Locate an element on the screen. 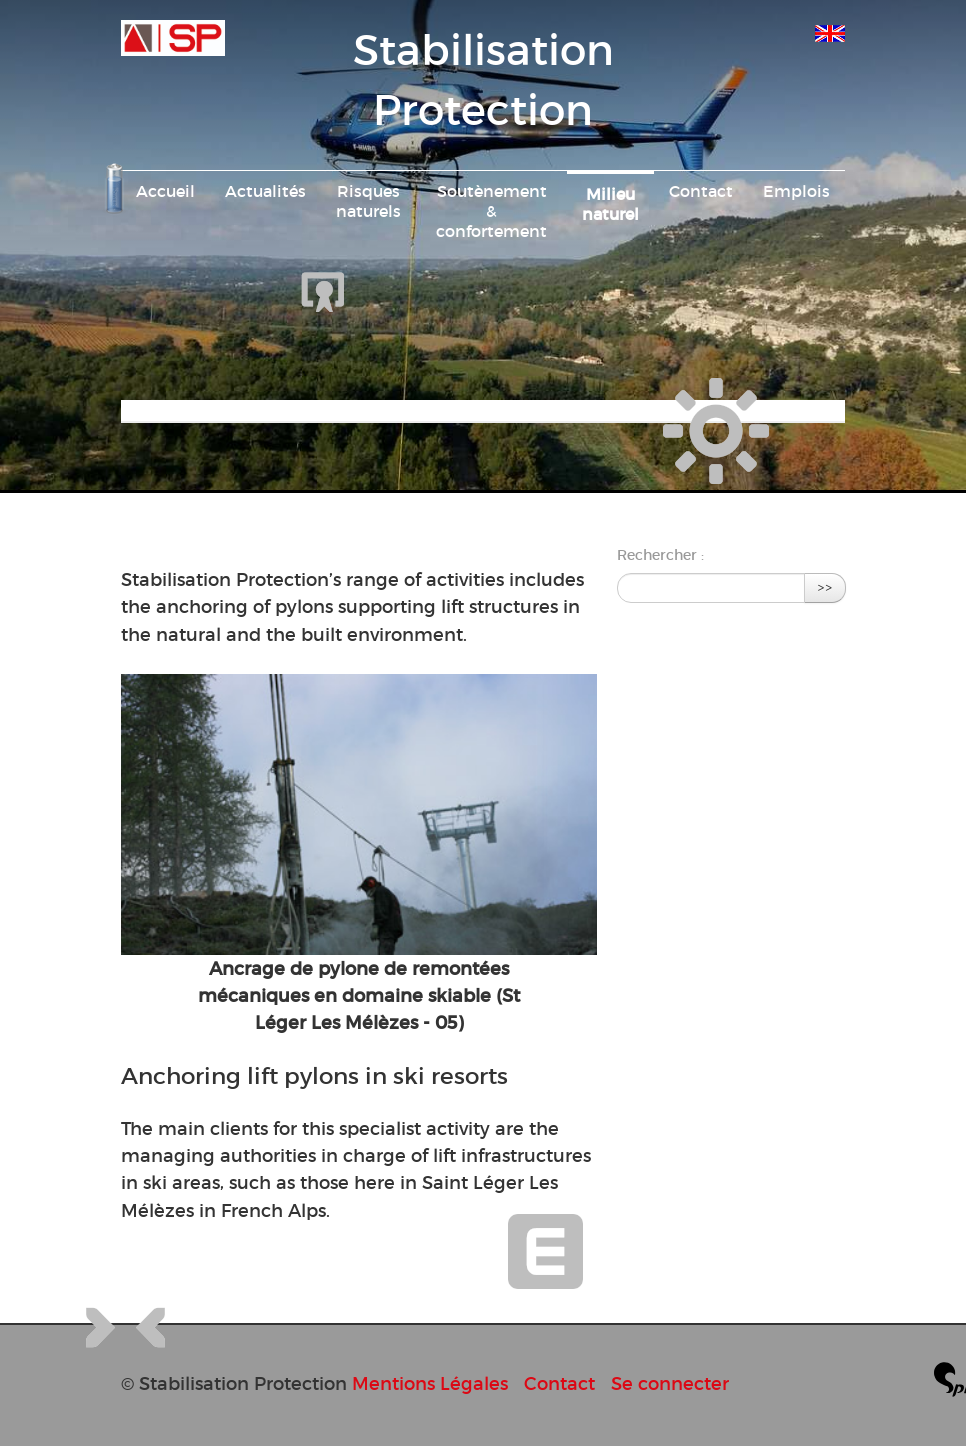 This screenshot has width=966, height=1446. indicates EDGE cellular network connection is located at coordinates (545, 1251).